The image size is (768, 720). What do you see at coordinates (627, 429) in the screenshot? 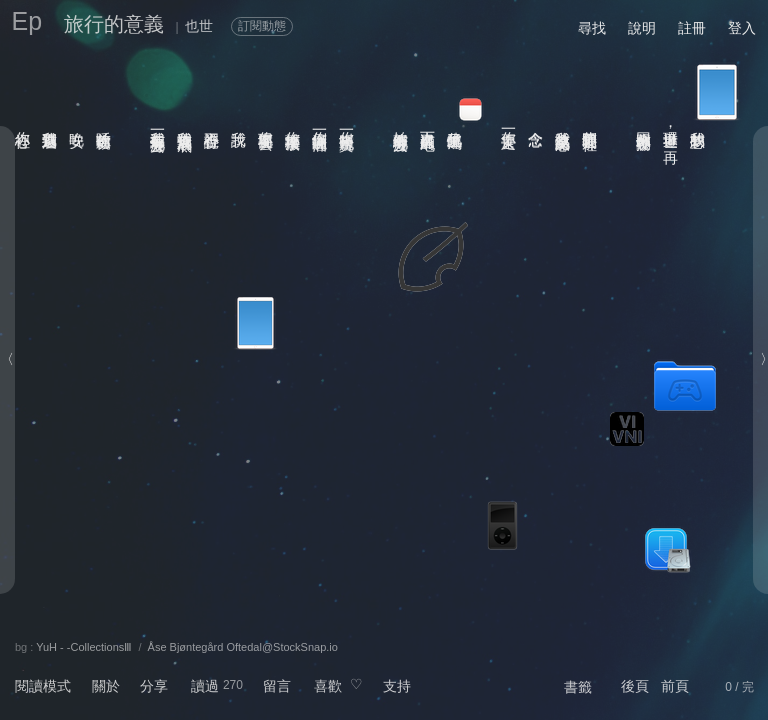
I see `switch to vietnamese keyboard input (vni encoding)` at bounding box center [627, 429].